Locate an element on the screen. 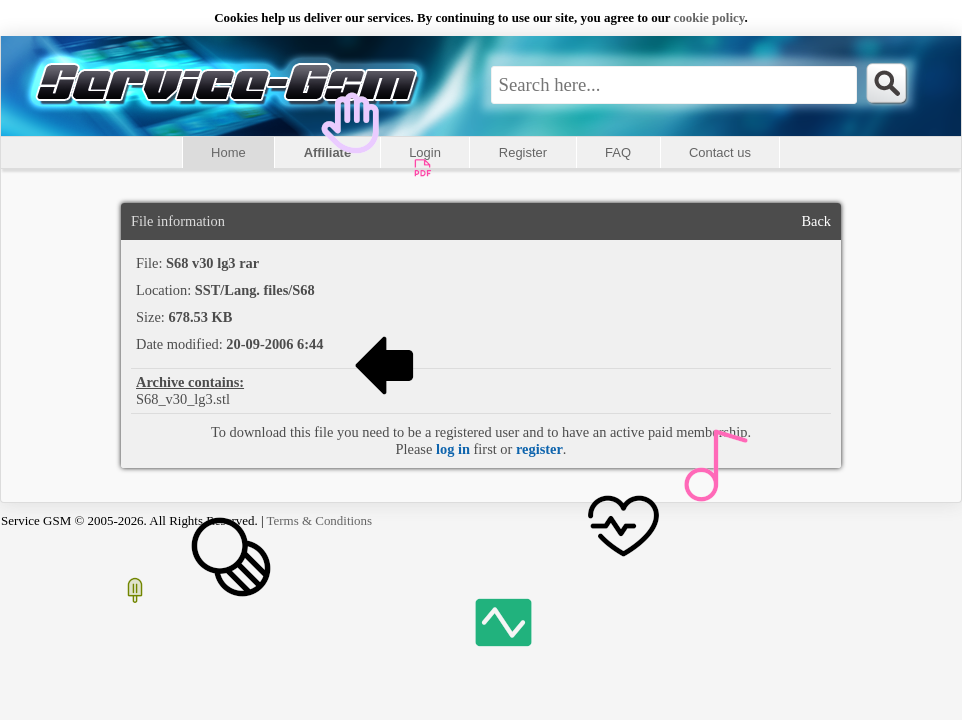 The width and height of the screenshot is (962, 720). access dessert or frozen treats category is located at coordinates (135, 590).